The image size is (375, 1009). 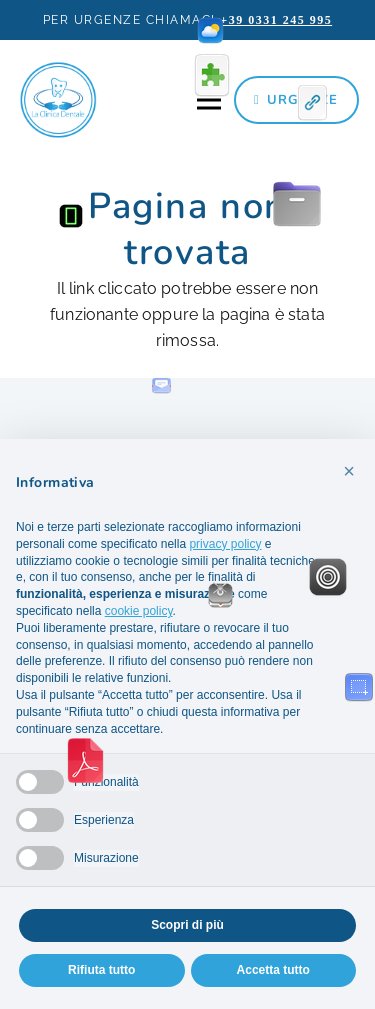 I want to click on open zen browser app, so click(x=328, y=577).